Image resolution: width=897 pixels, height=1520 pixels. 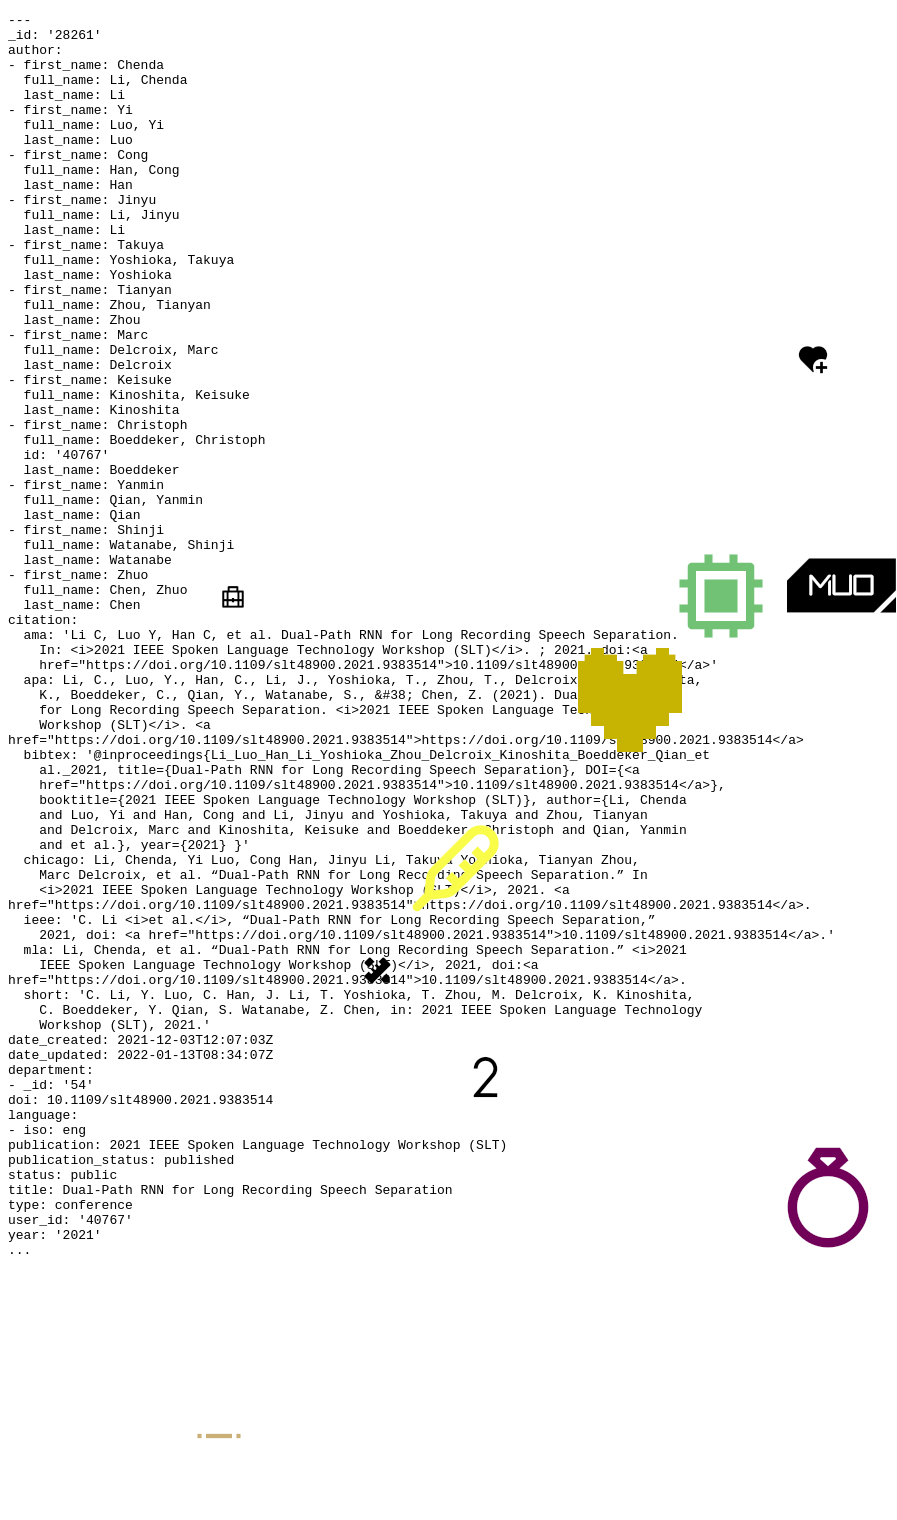 What do you see at coordinates (219, 1436) in the screenshot?
I see `insert a horizontal divider line` at bounding box center [219, 1436].